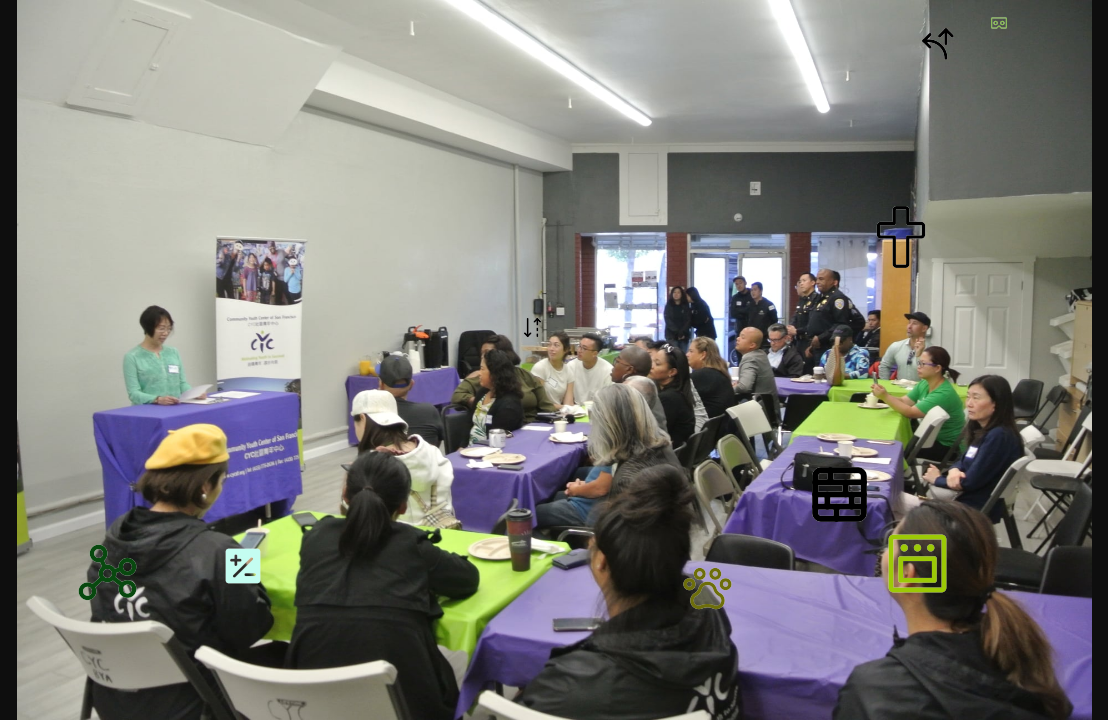  Describe the element at coordinates (243, 566) in the screenshot. I see `toggle between adding and subtracting values` at that location.